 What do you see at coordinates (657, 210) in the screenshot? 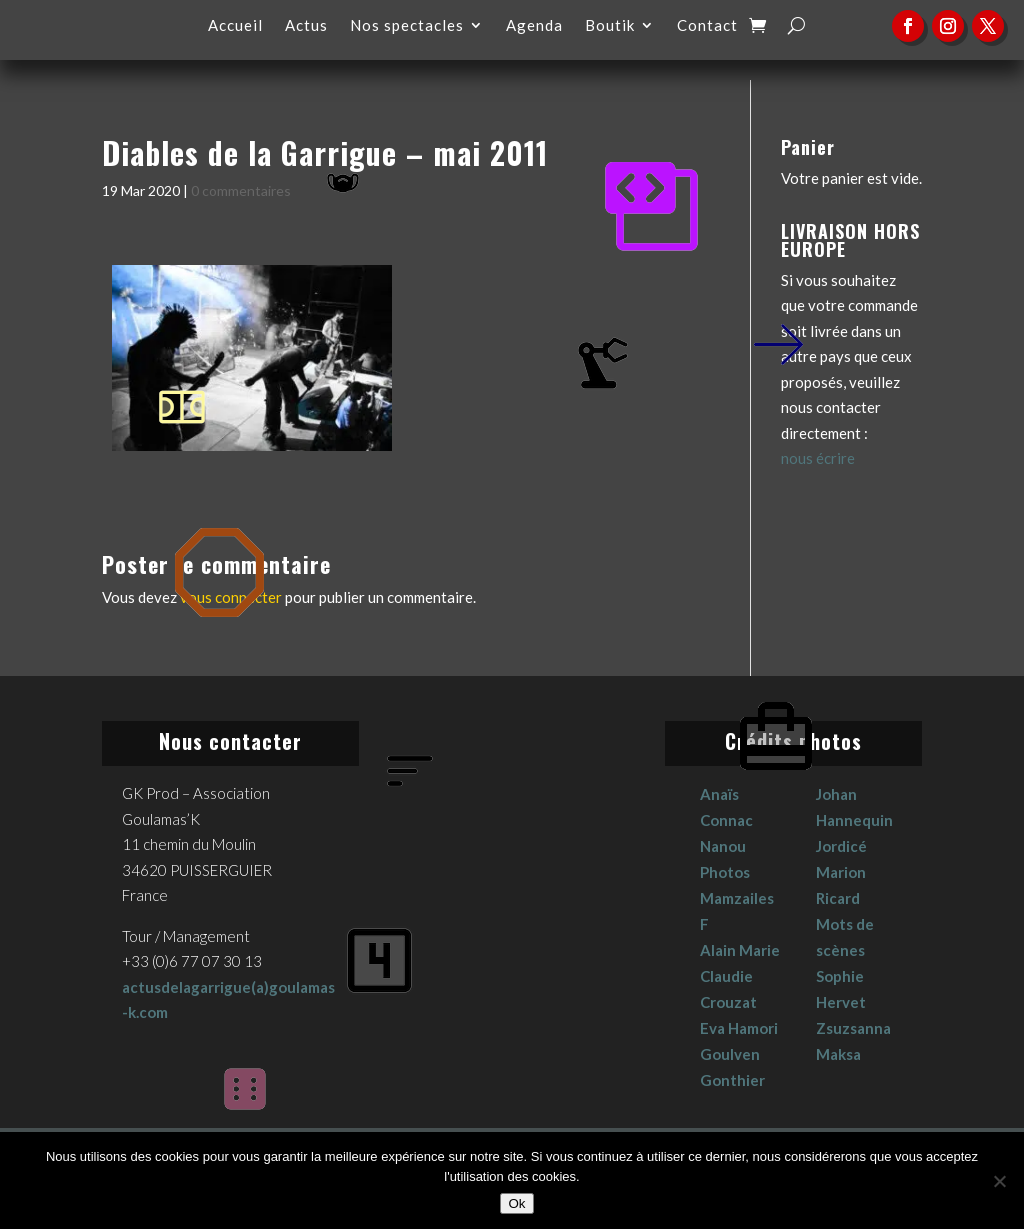
I see `insert a code block` at bounding box center [657, 210].